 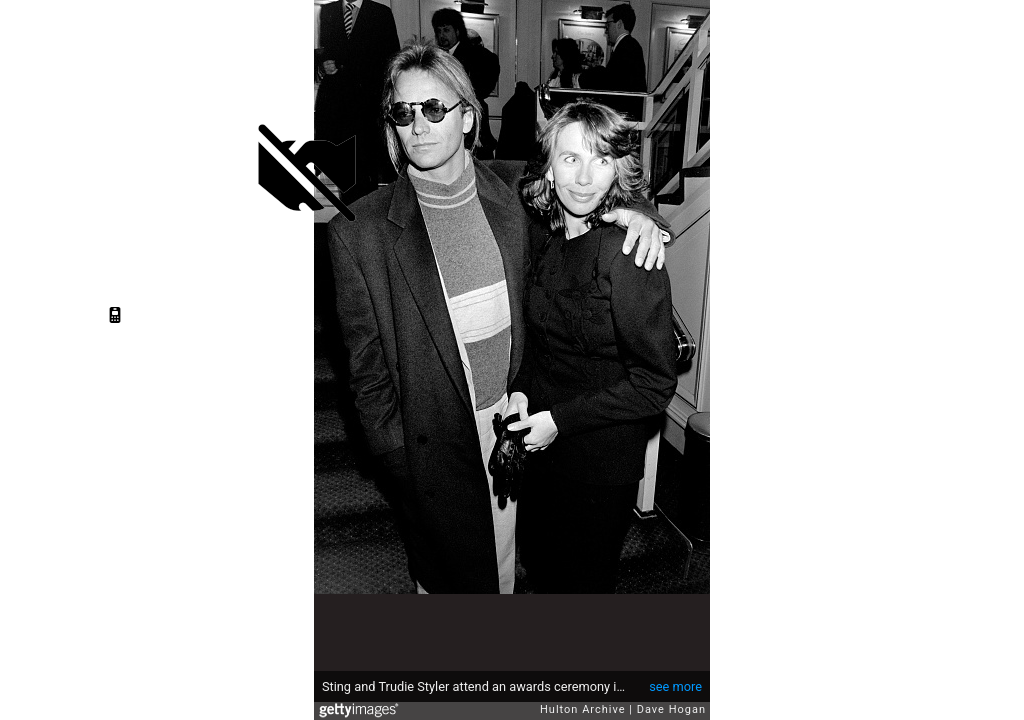 I want to click on indicates agreement or partnership is cancelled, so click(x=307, y=173).